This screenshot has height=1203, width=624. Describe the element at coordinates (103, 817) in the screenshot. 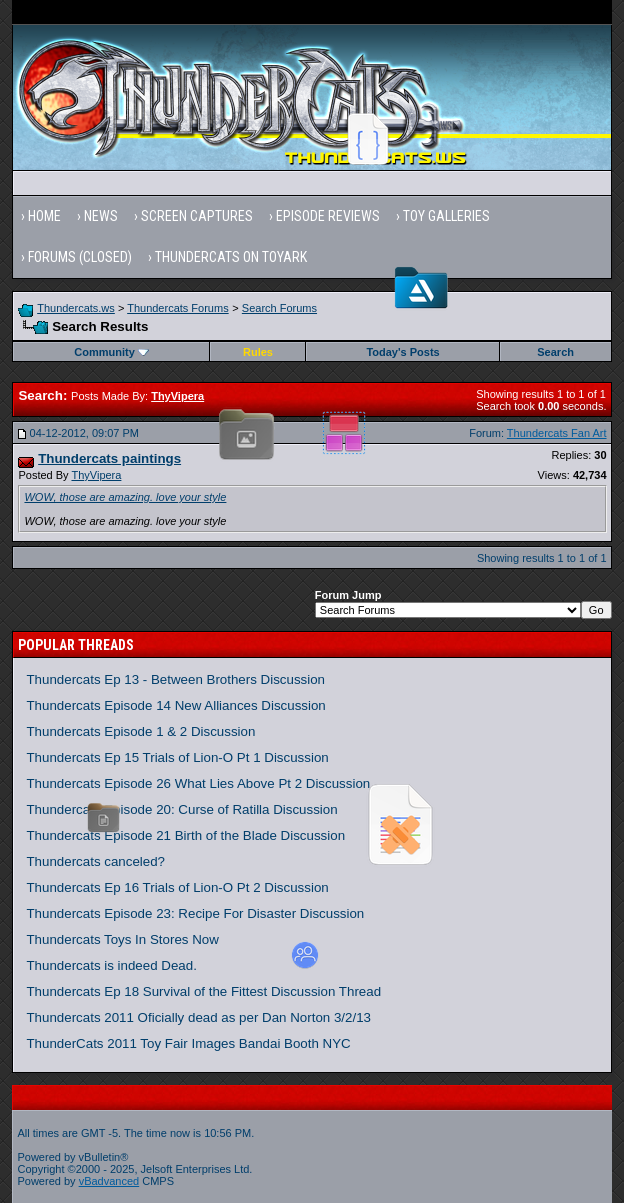

I see `open your documents folder` at that location.